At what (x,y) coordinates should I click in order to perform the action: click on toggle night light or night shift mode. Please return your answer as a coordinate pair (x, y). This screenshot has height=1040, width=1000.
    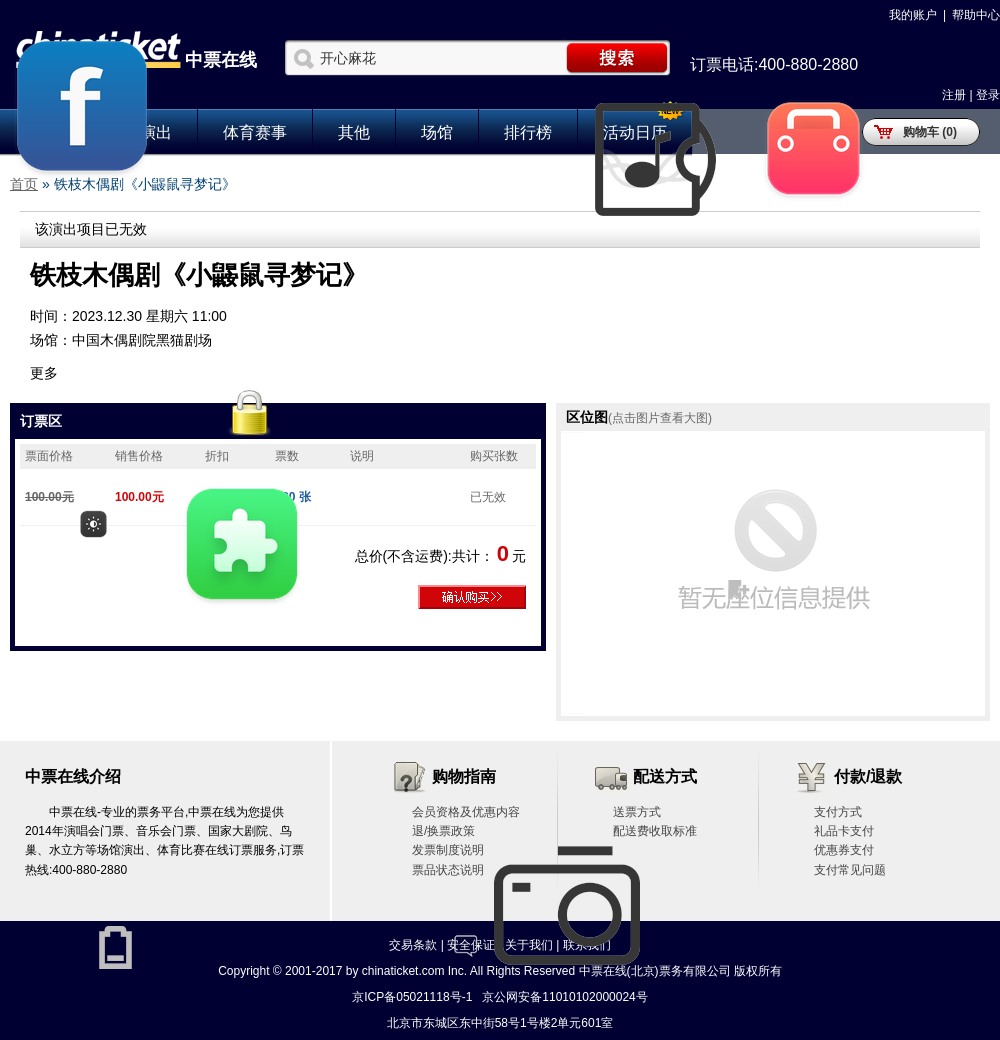
    Looking at the image, I should click on (93, 524).